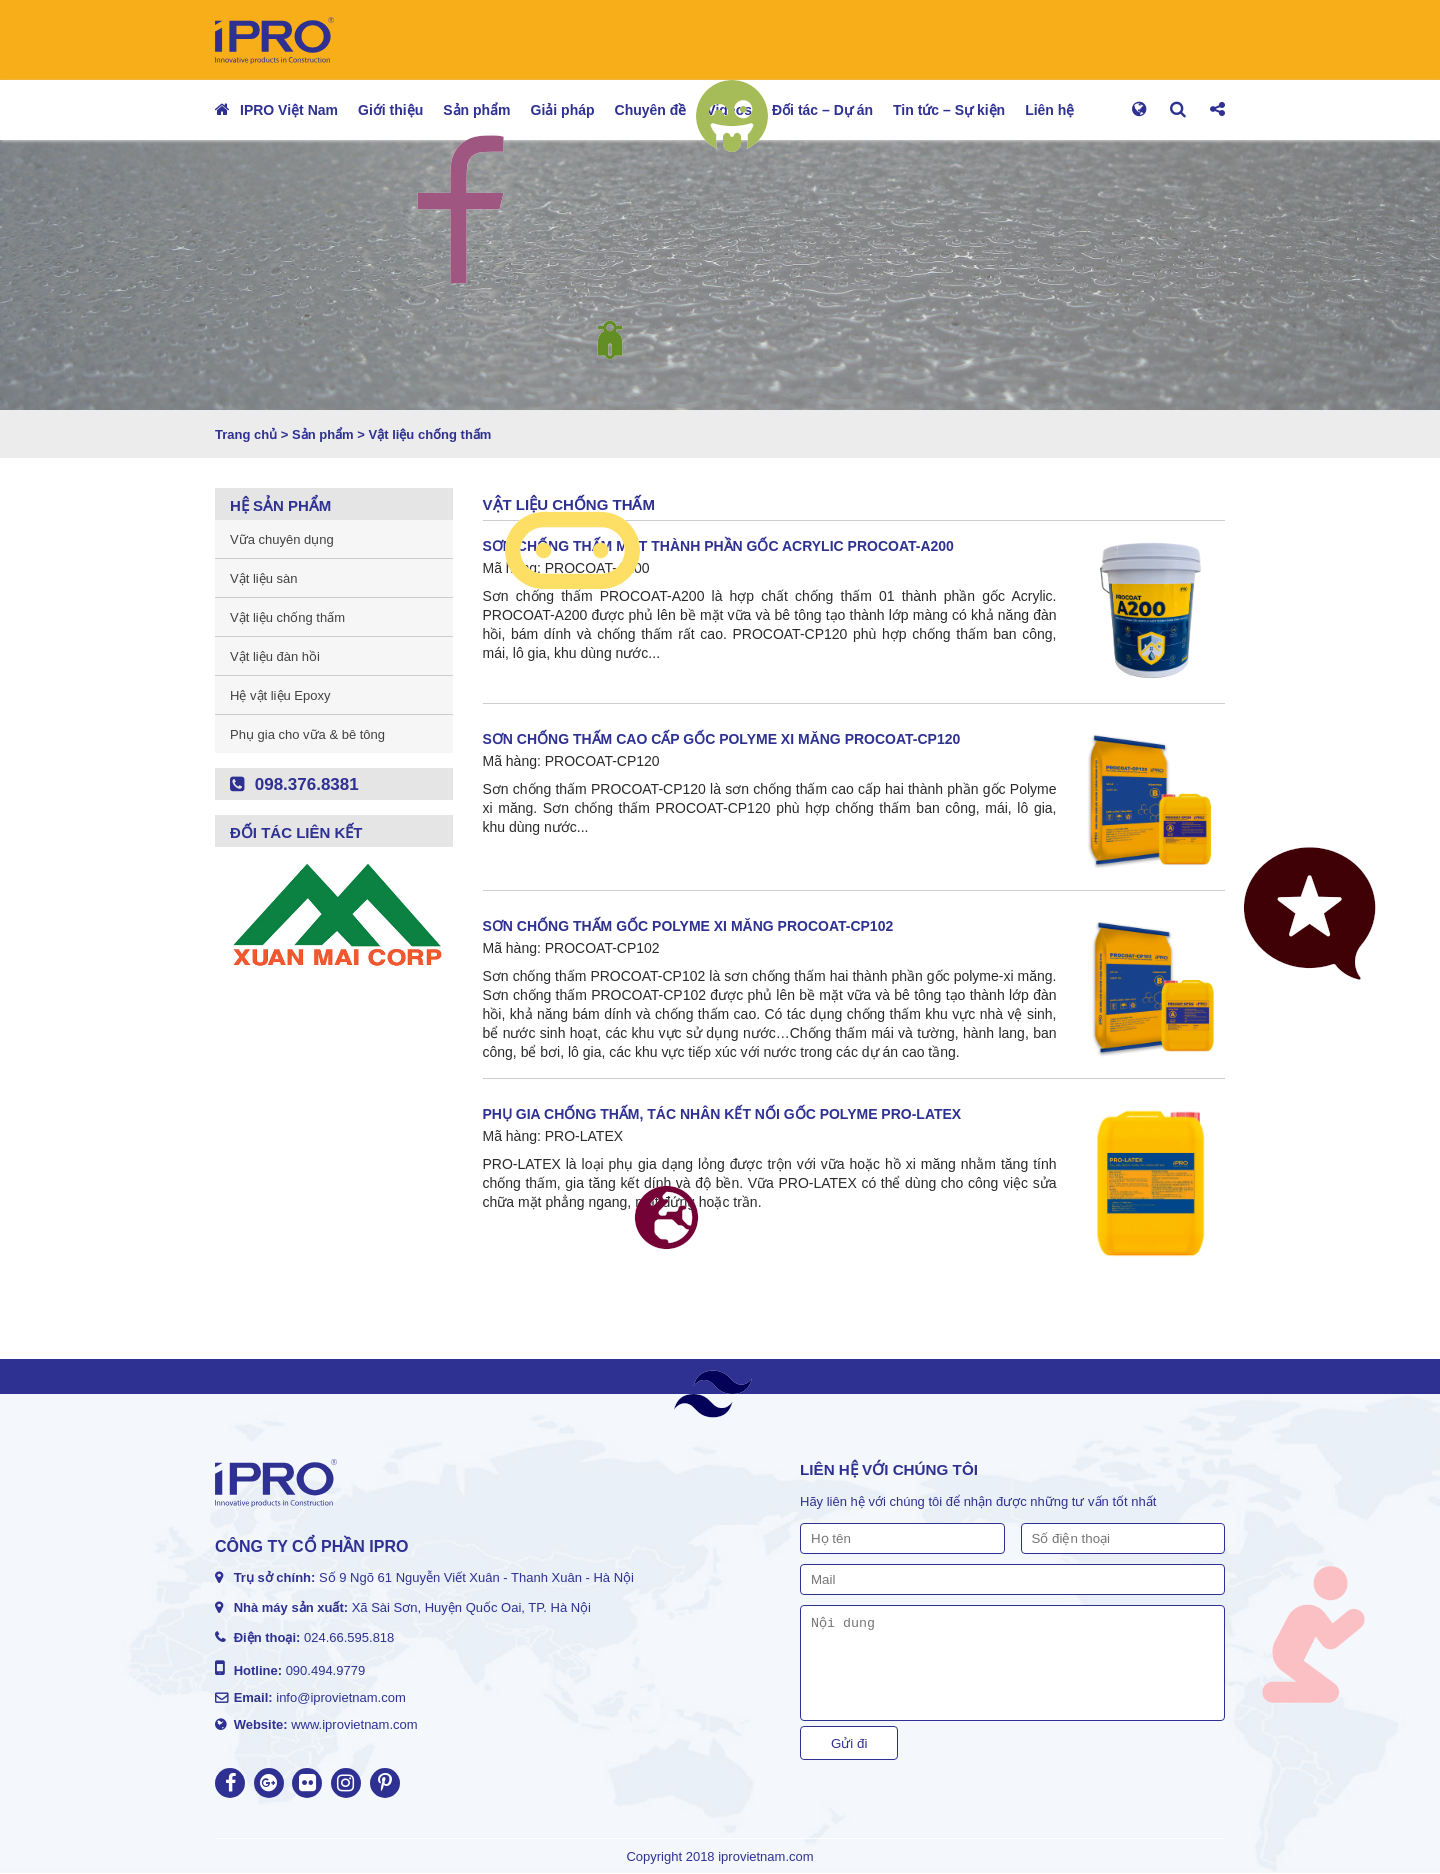  I want to click on insert a playful or silly emoji reaction, so click(732, 116).